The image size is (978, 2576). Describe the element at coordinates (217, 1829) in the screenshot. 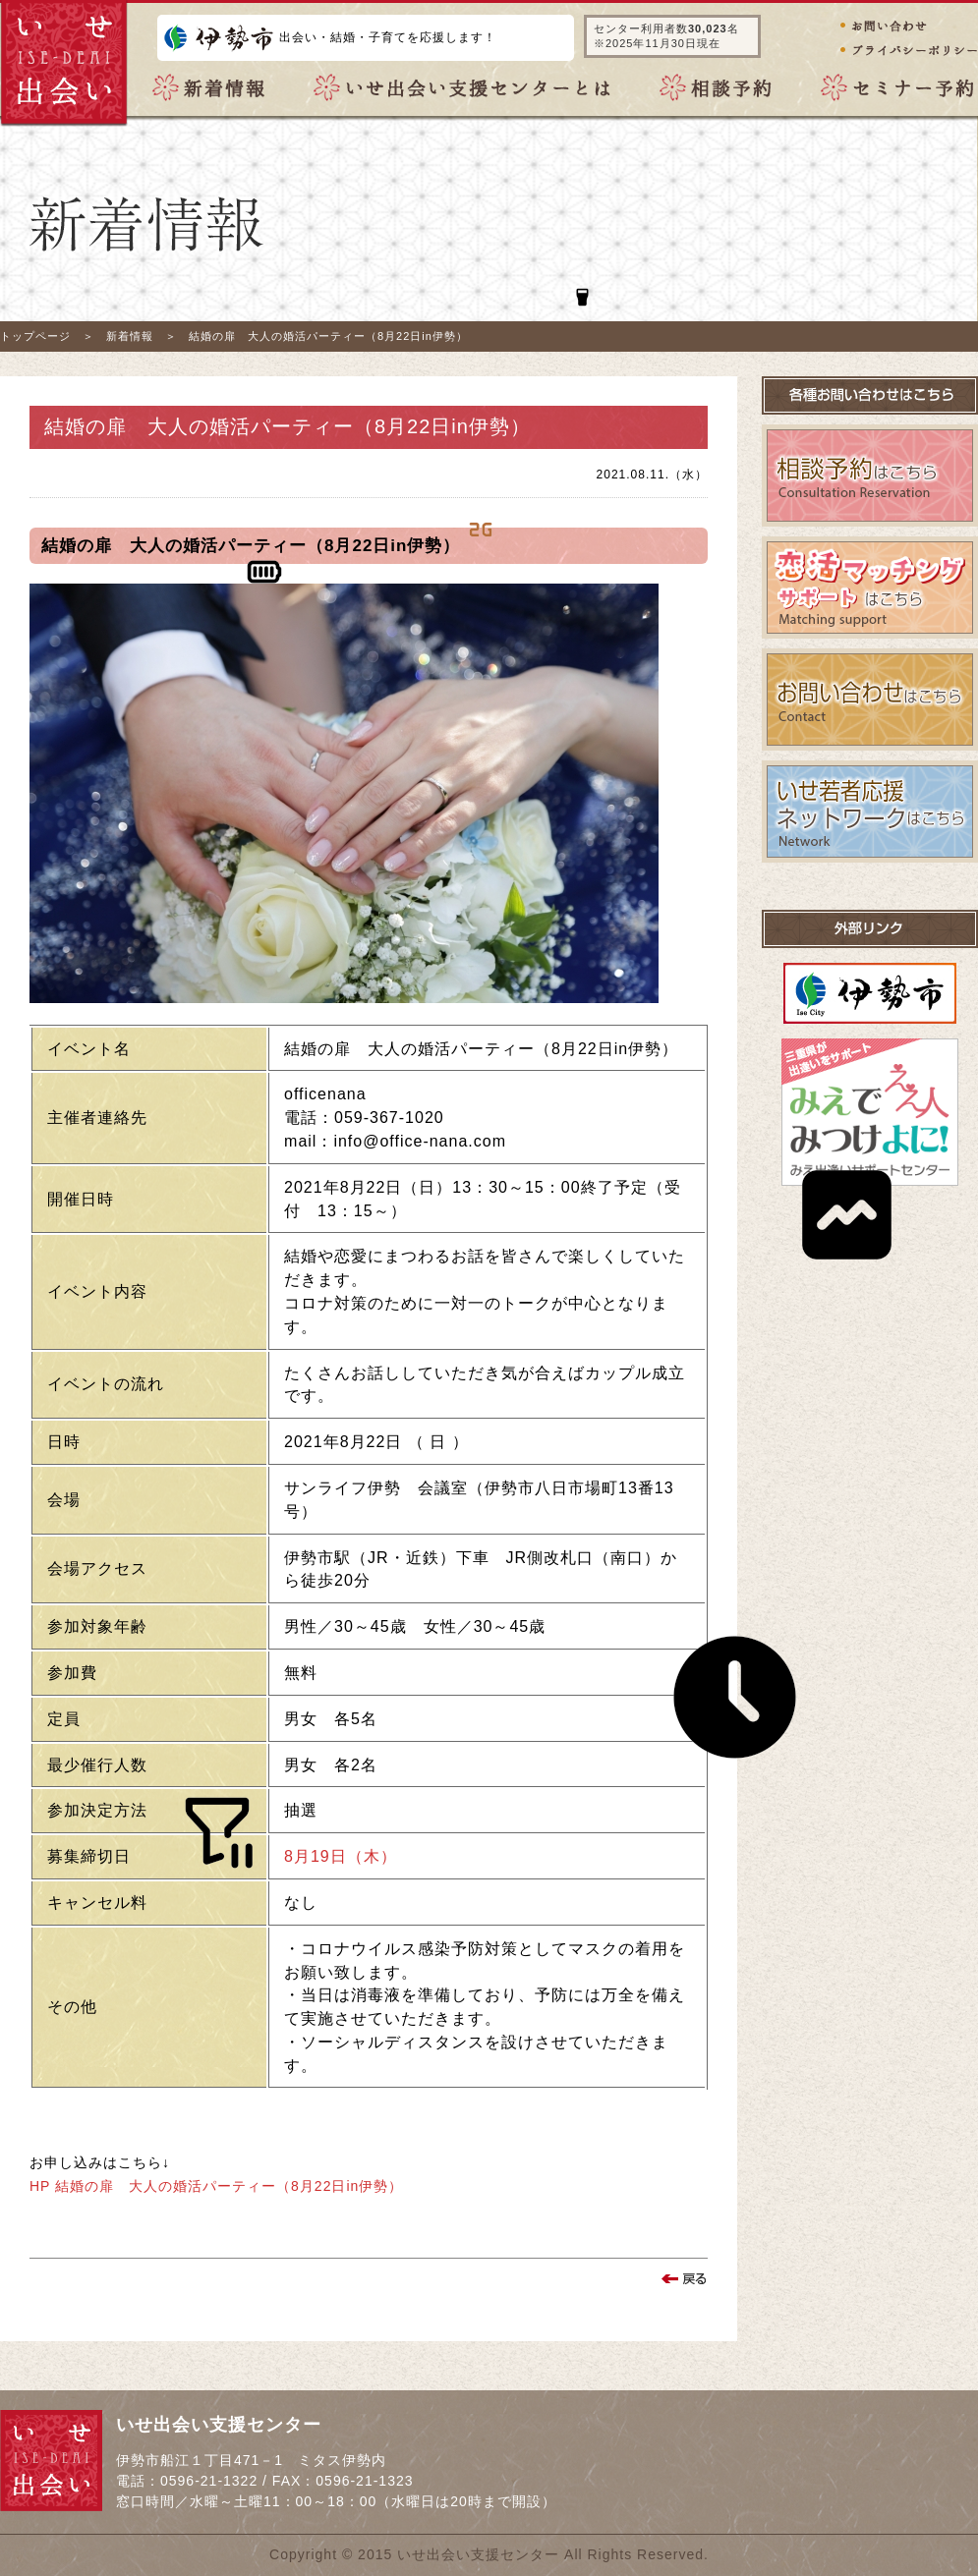

I see `pause active filters` at that location.